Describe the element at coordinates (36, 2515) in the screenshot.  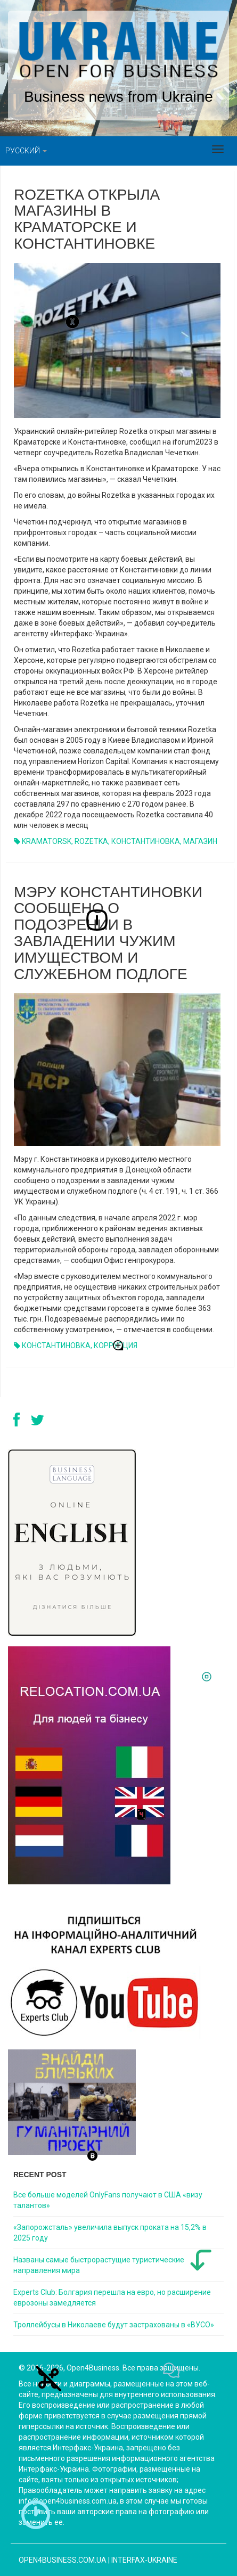
I see `indicates the current time is 1 o'clock` at that location.